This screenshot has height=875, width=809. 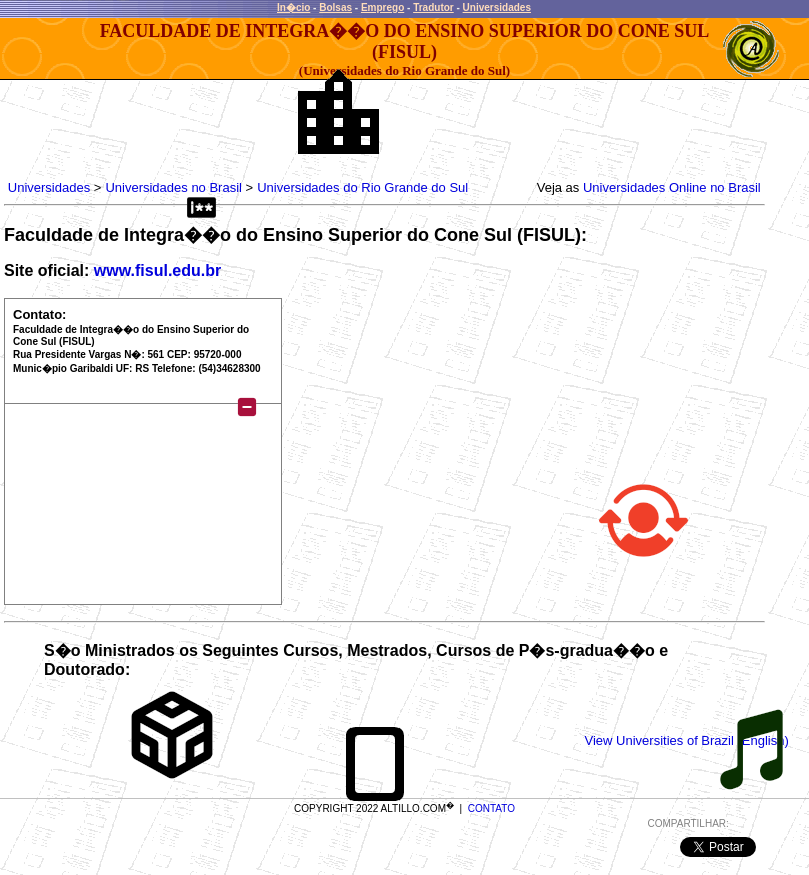 What do you see at coordinates (375, 764) in the screenshot?
I see `crop image to portrait orientation` at bounding box center [375, 764].